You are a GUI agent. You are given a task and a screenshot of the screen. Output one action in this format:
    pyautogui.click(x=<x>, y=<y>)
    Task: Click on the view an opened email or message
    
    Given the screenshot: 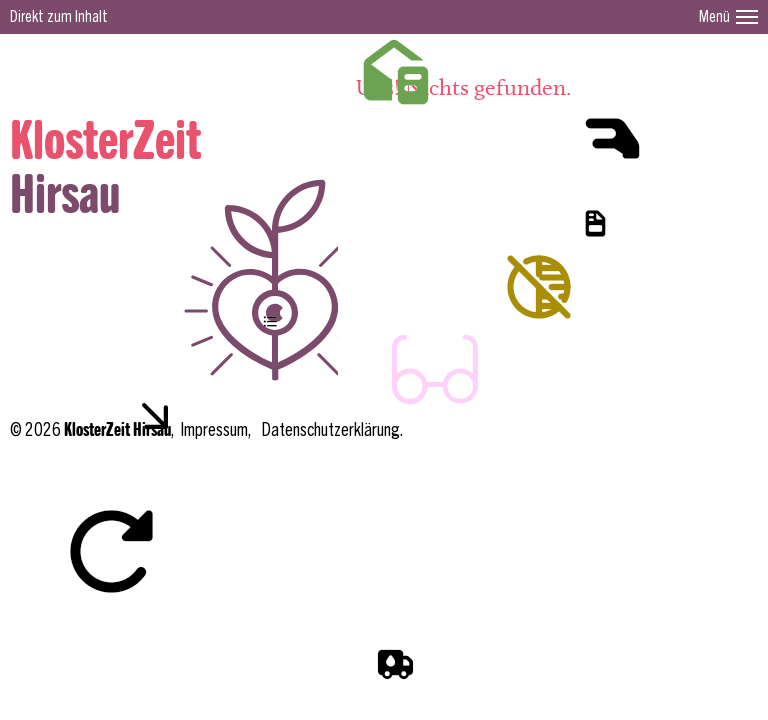 What is the action you would take?
    pyautogui.click(x=394, y=74)
    